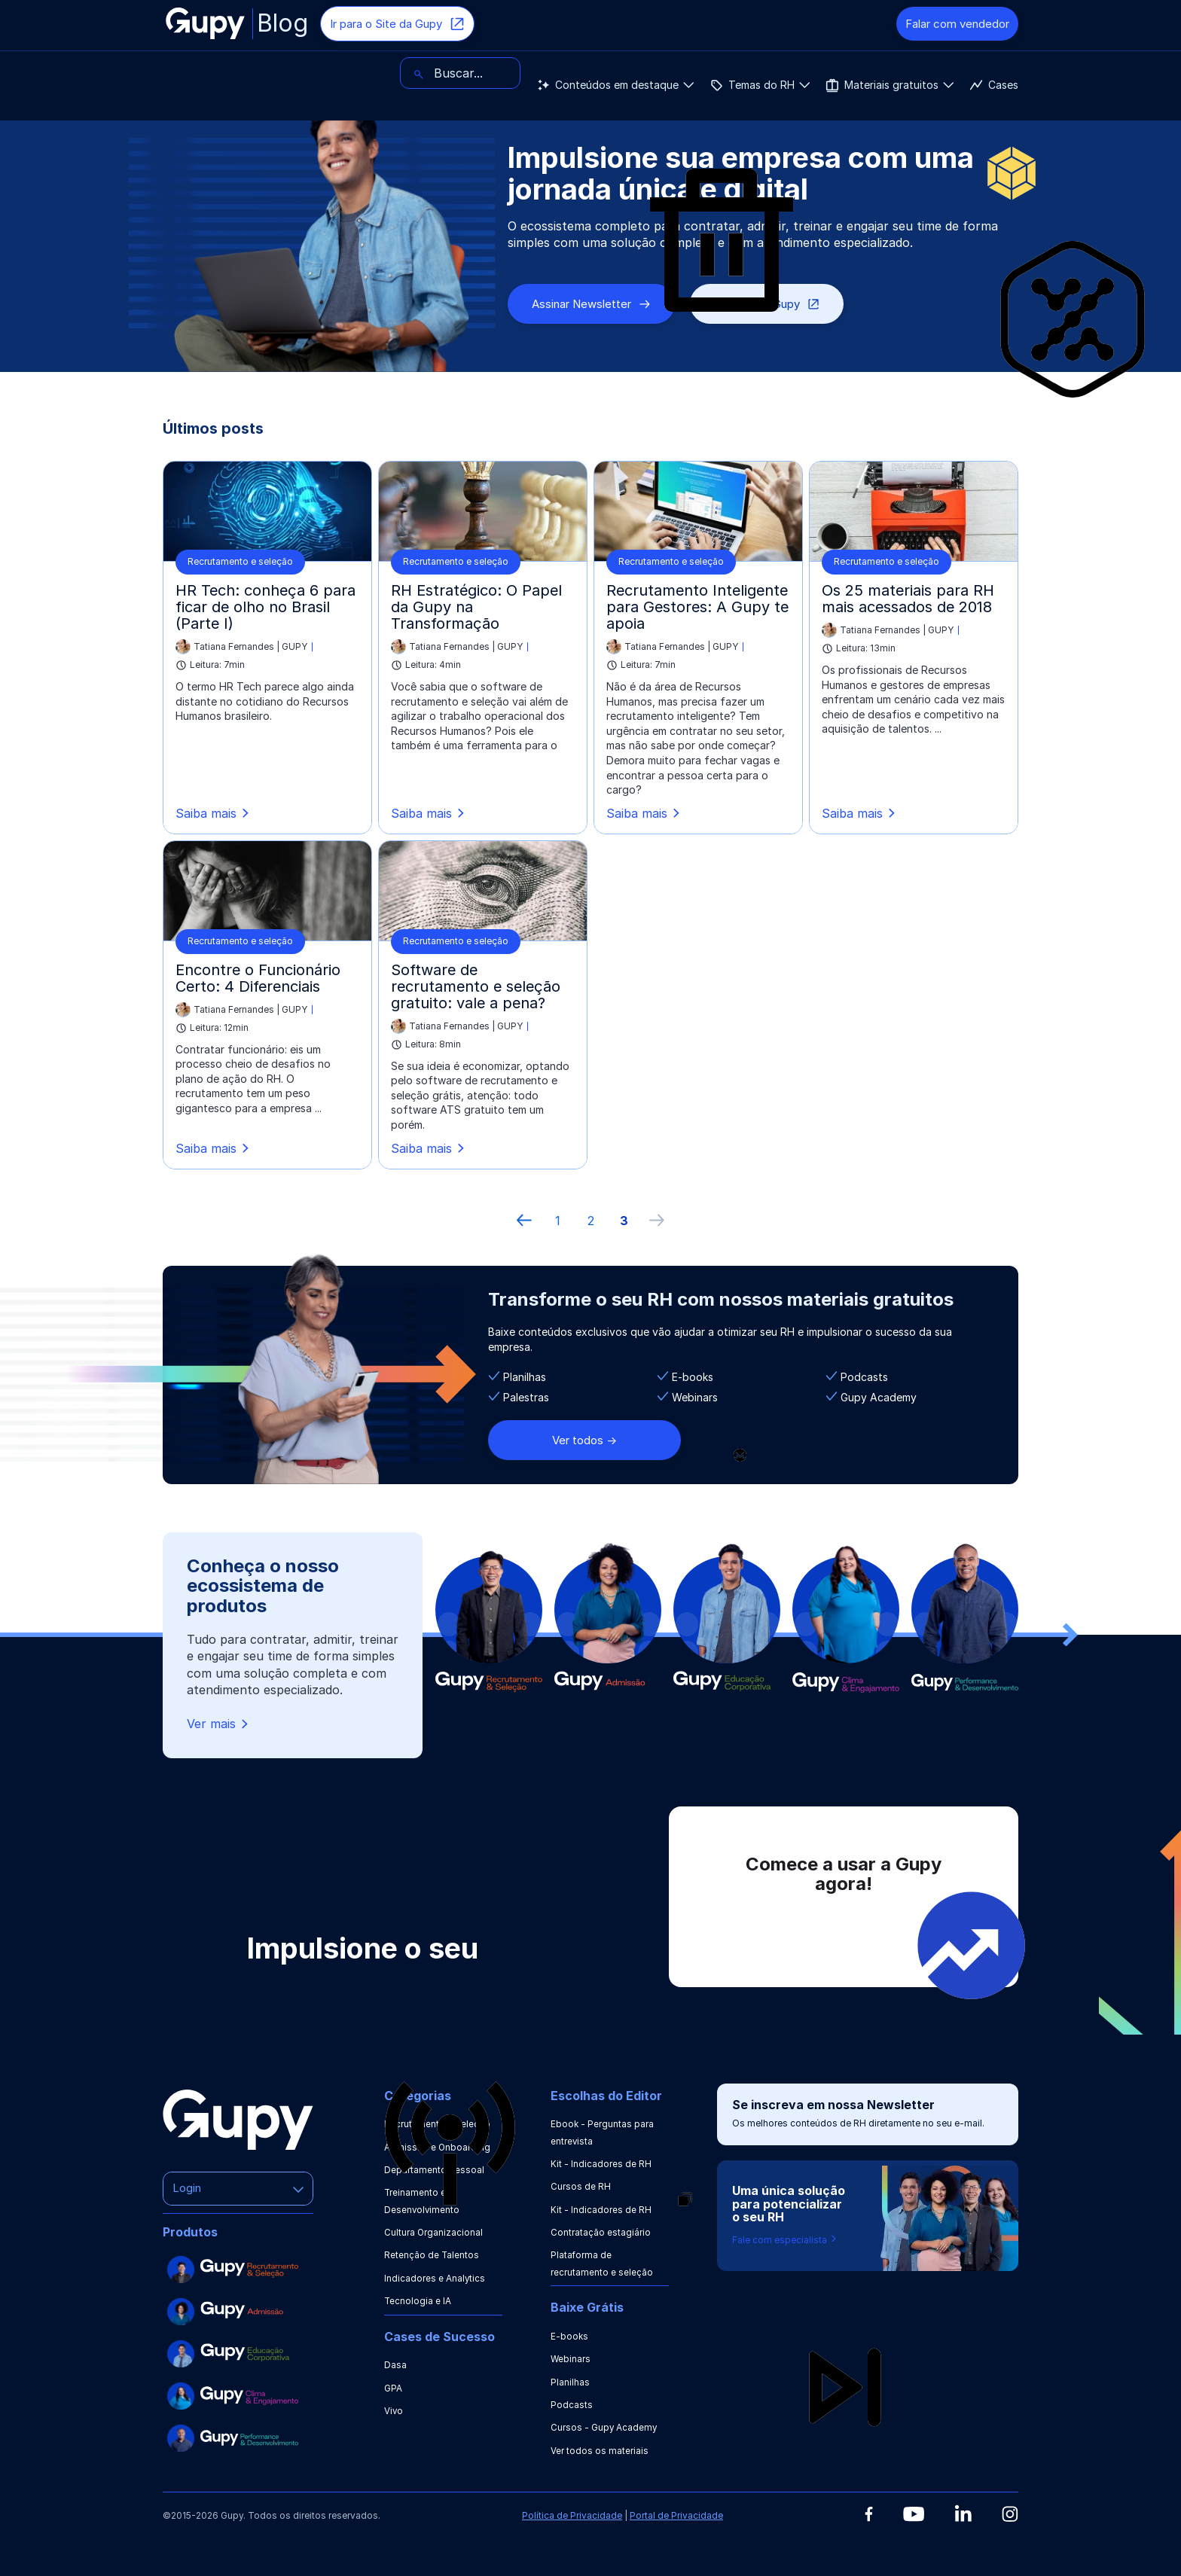 The width and height of the screenshot is (1181, 2576). Describe the element at coordinates (1012, 173) in the screenshot. I see `webpack module bundler logo` at that location.